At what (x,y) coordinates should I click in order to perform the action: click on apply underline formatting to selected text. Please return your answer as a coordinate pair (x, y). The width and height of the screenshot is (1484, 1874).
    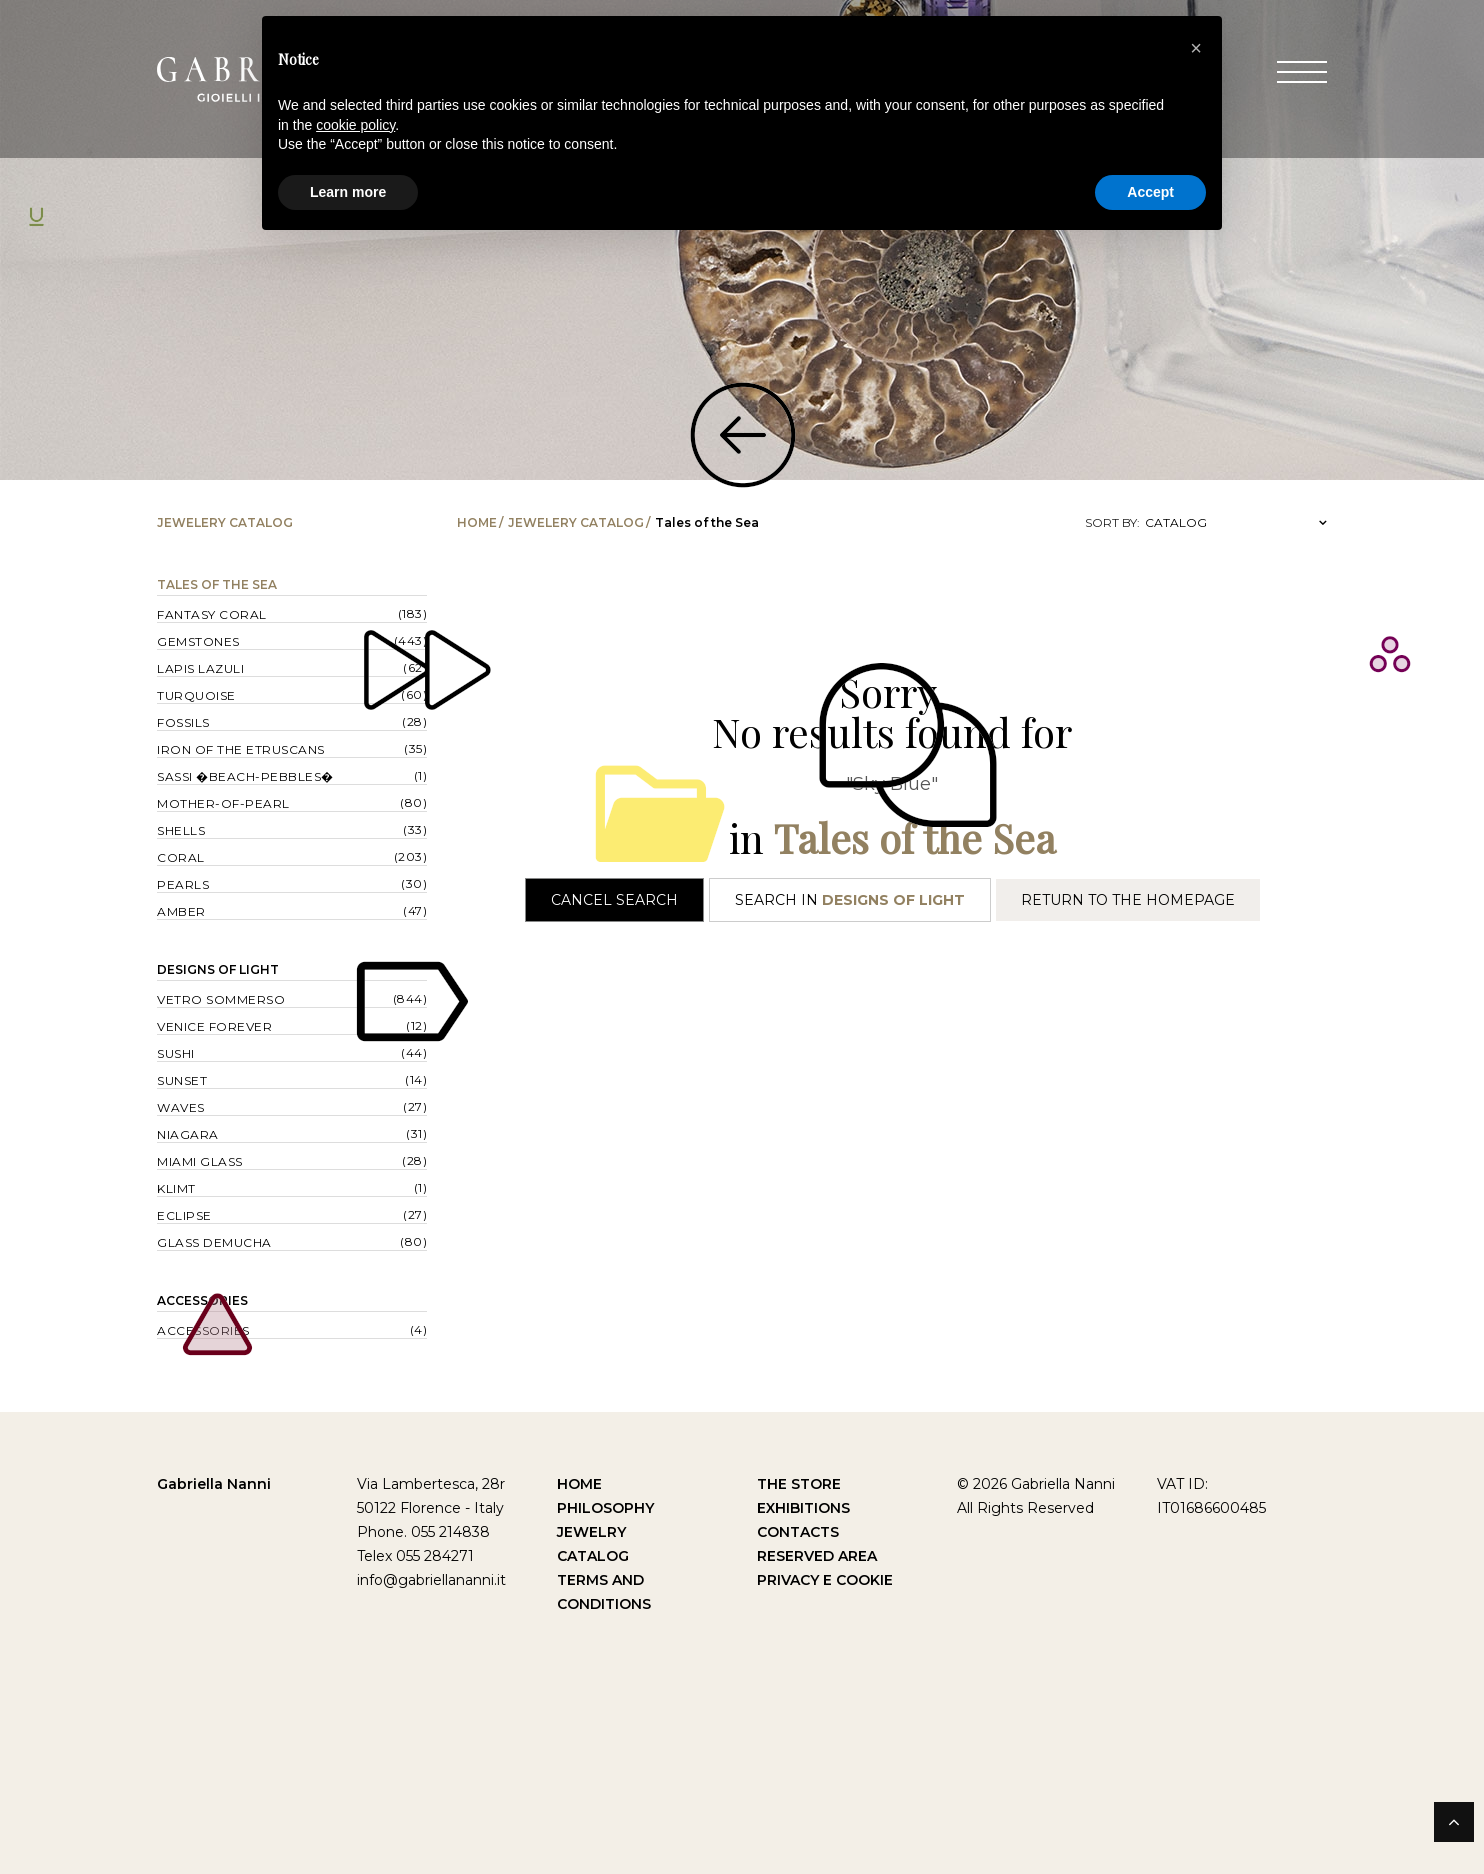
    Looking at the image, I should click on (36, 215).